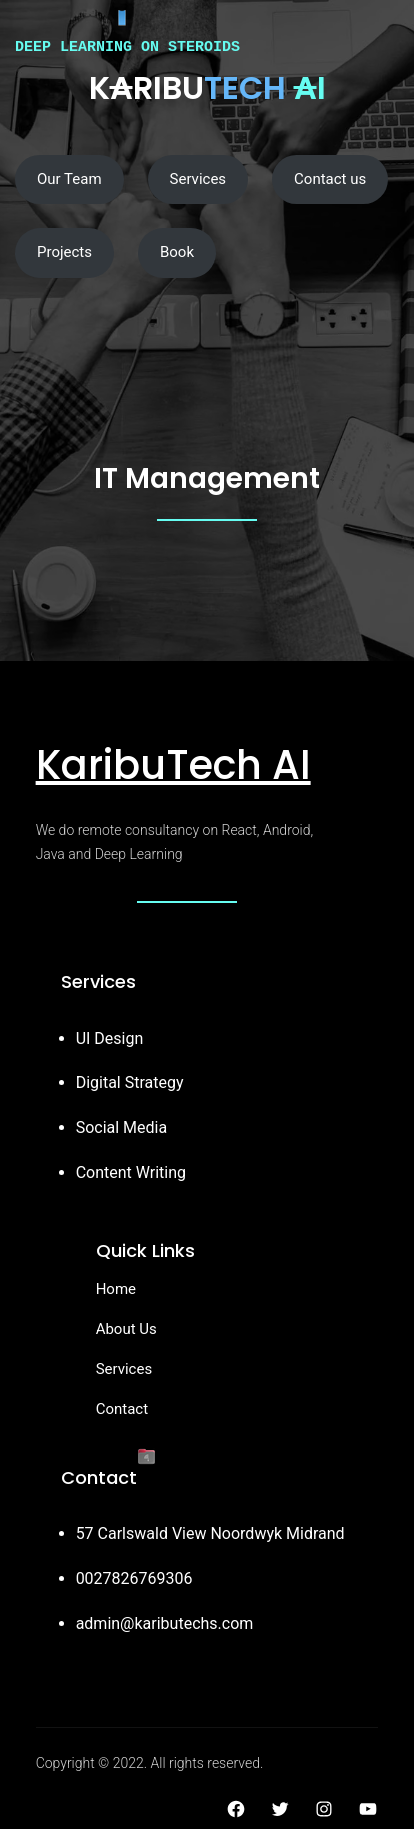  What do you see at coordinates (122, 18) in the screenshot?
I see `iPhone 12 Pro device icon` at bounding box center [122, 18].